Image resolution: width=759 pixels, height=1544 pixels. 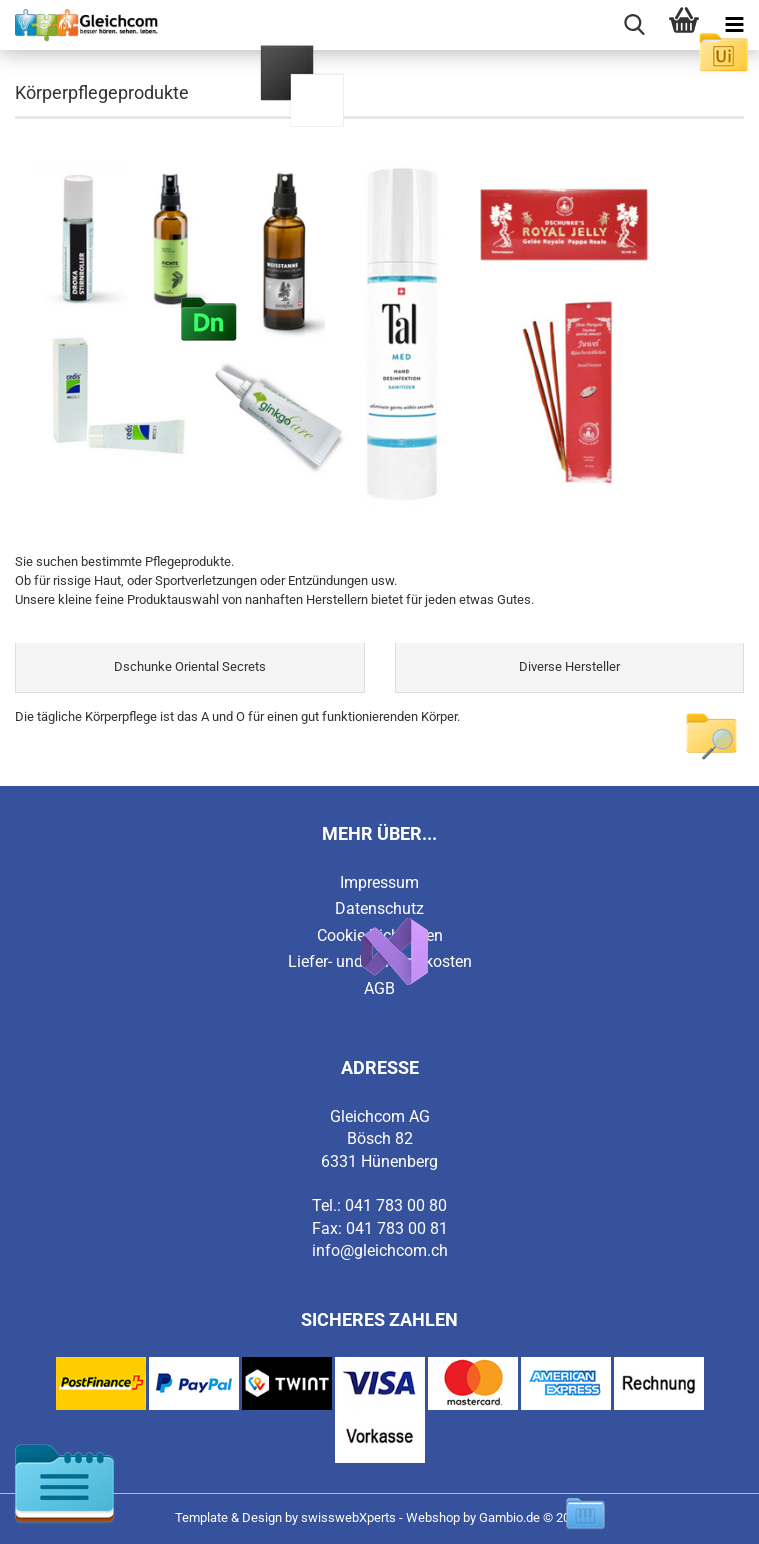 I want to click on open notes or documents folder, so click(x=64, y=1486).